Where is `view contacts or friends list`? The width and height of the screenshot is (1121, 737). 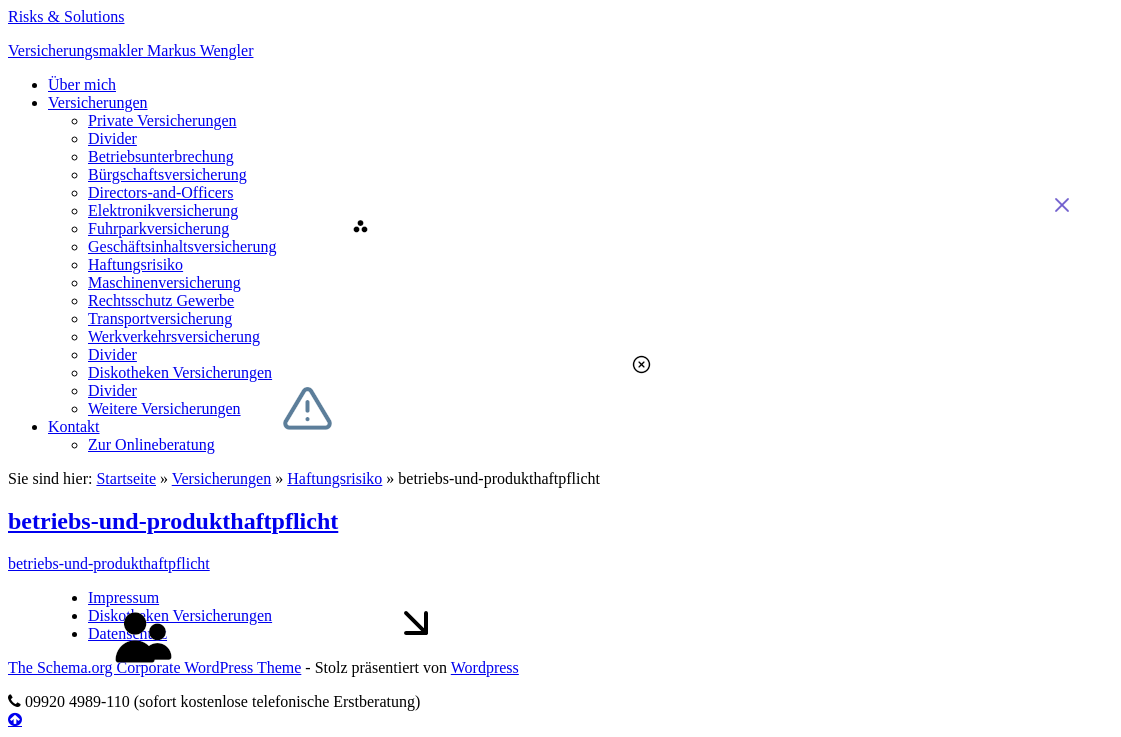
view contacts or friends list is located at coordinates (143, 637).